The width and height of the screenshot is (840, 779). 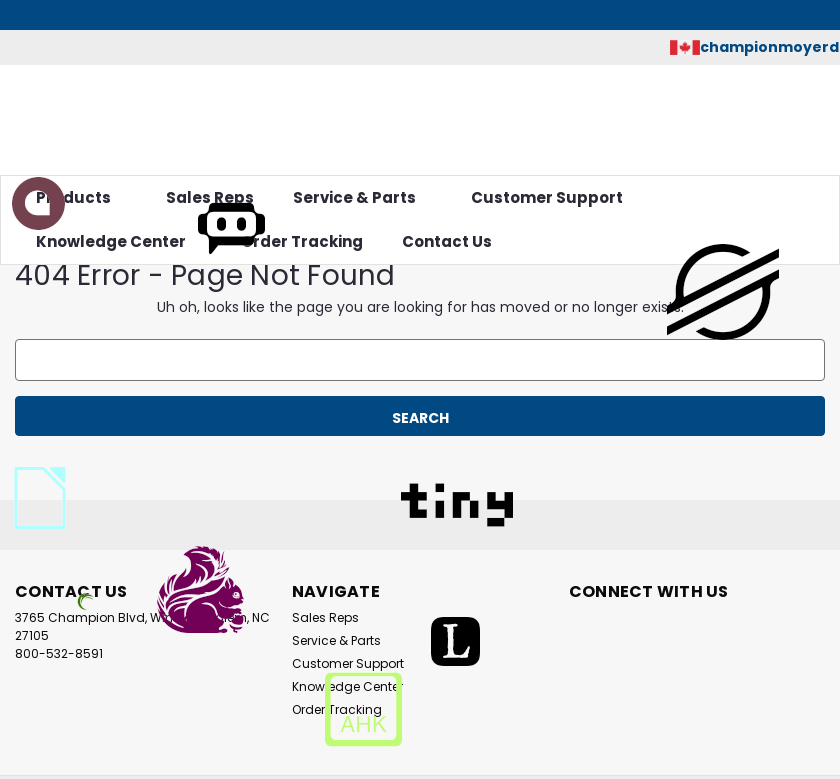 What do you see at coordinates (363, 709) in the screenshot?
I see `AutoHotkey application logo` at bounding box center [363, 709].